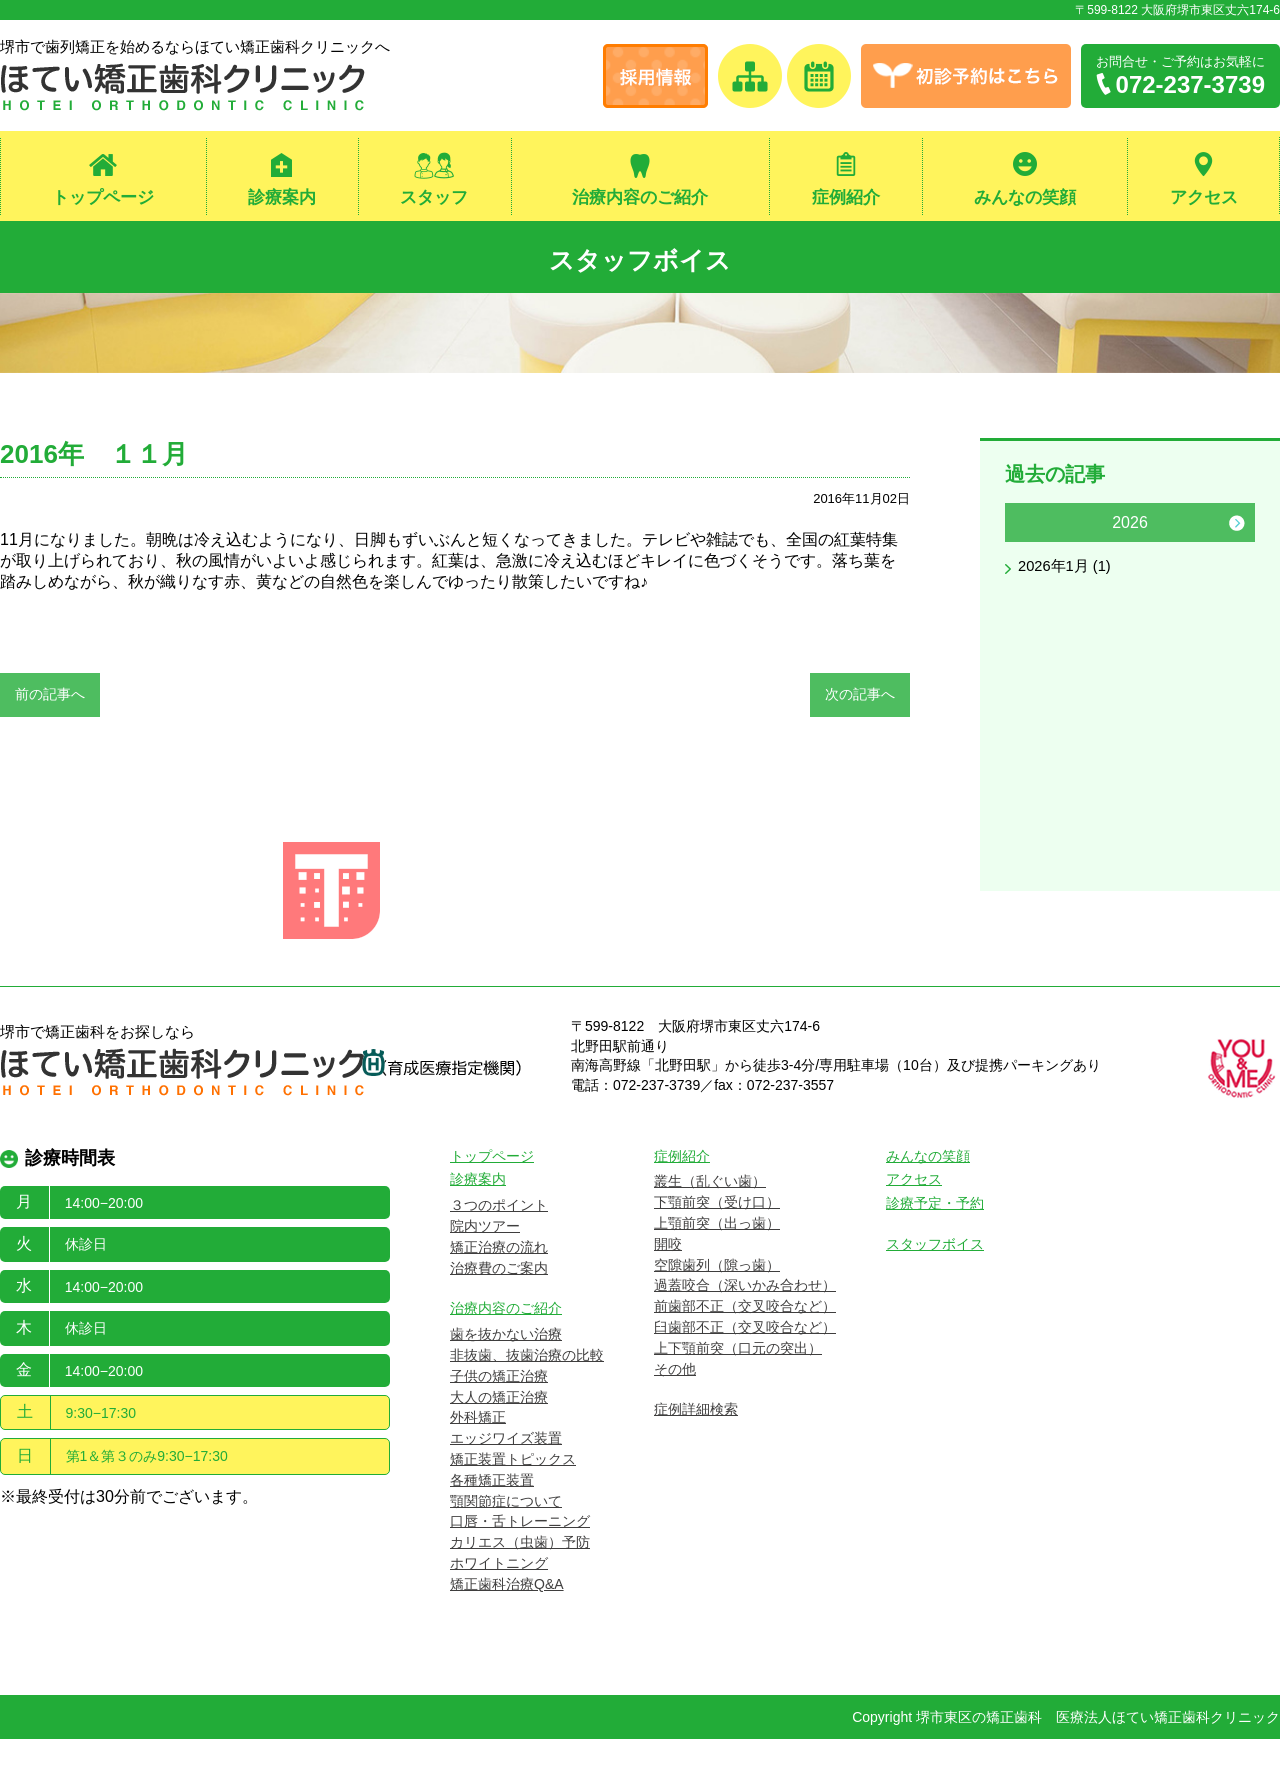  What do you see at coordinates (331, 890) in the screenshot?
I see `visit the thanos project website or documentation` at bounding box center [331, 890].